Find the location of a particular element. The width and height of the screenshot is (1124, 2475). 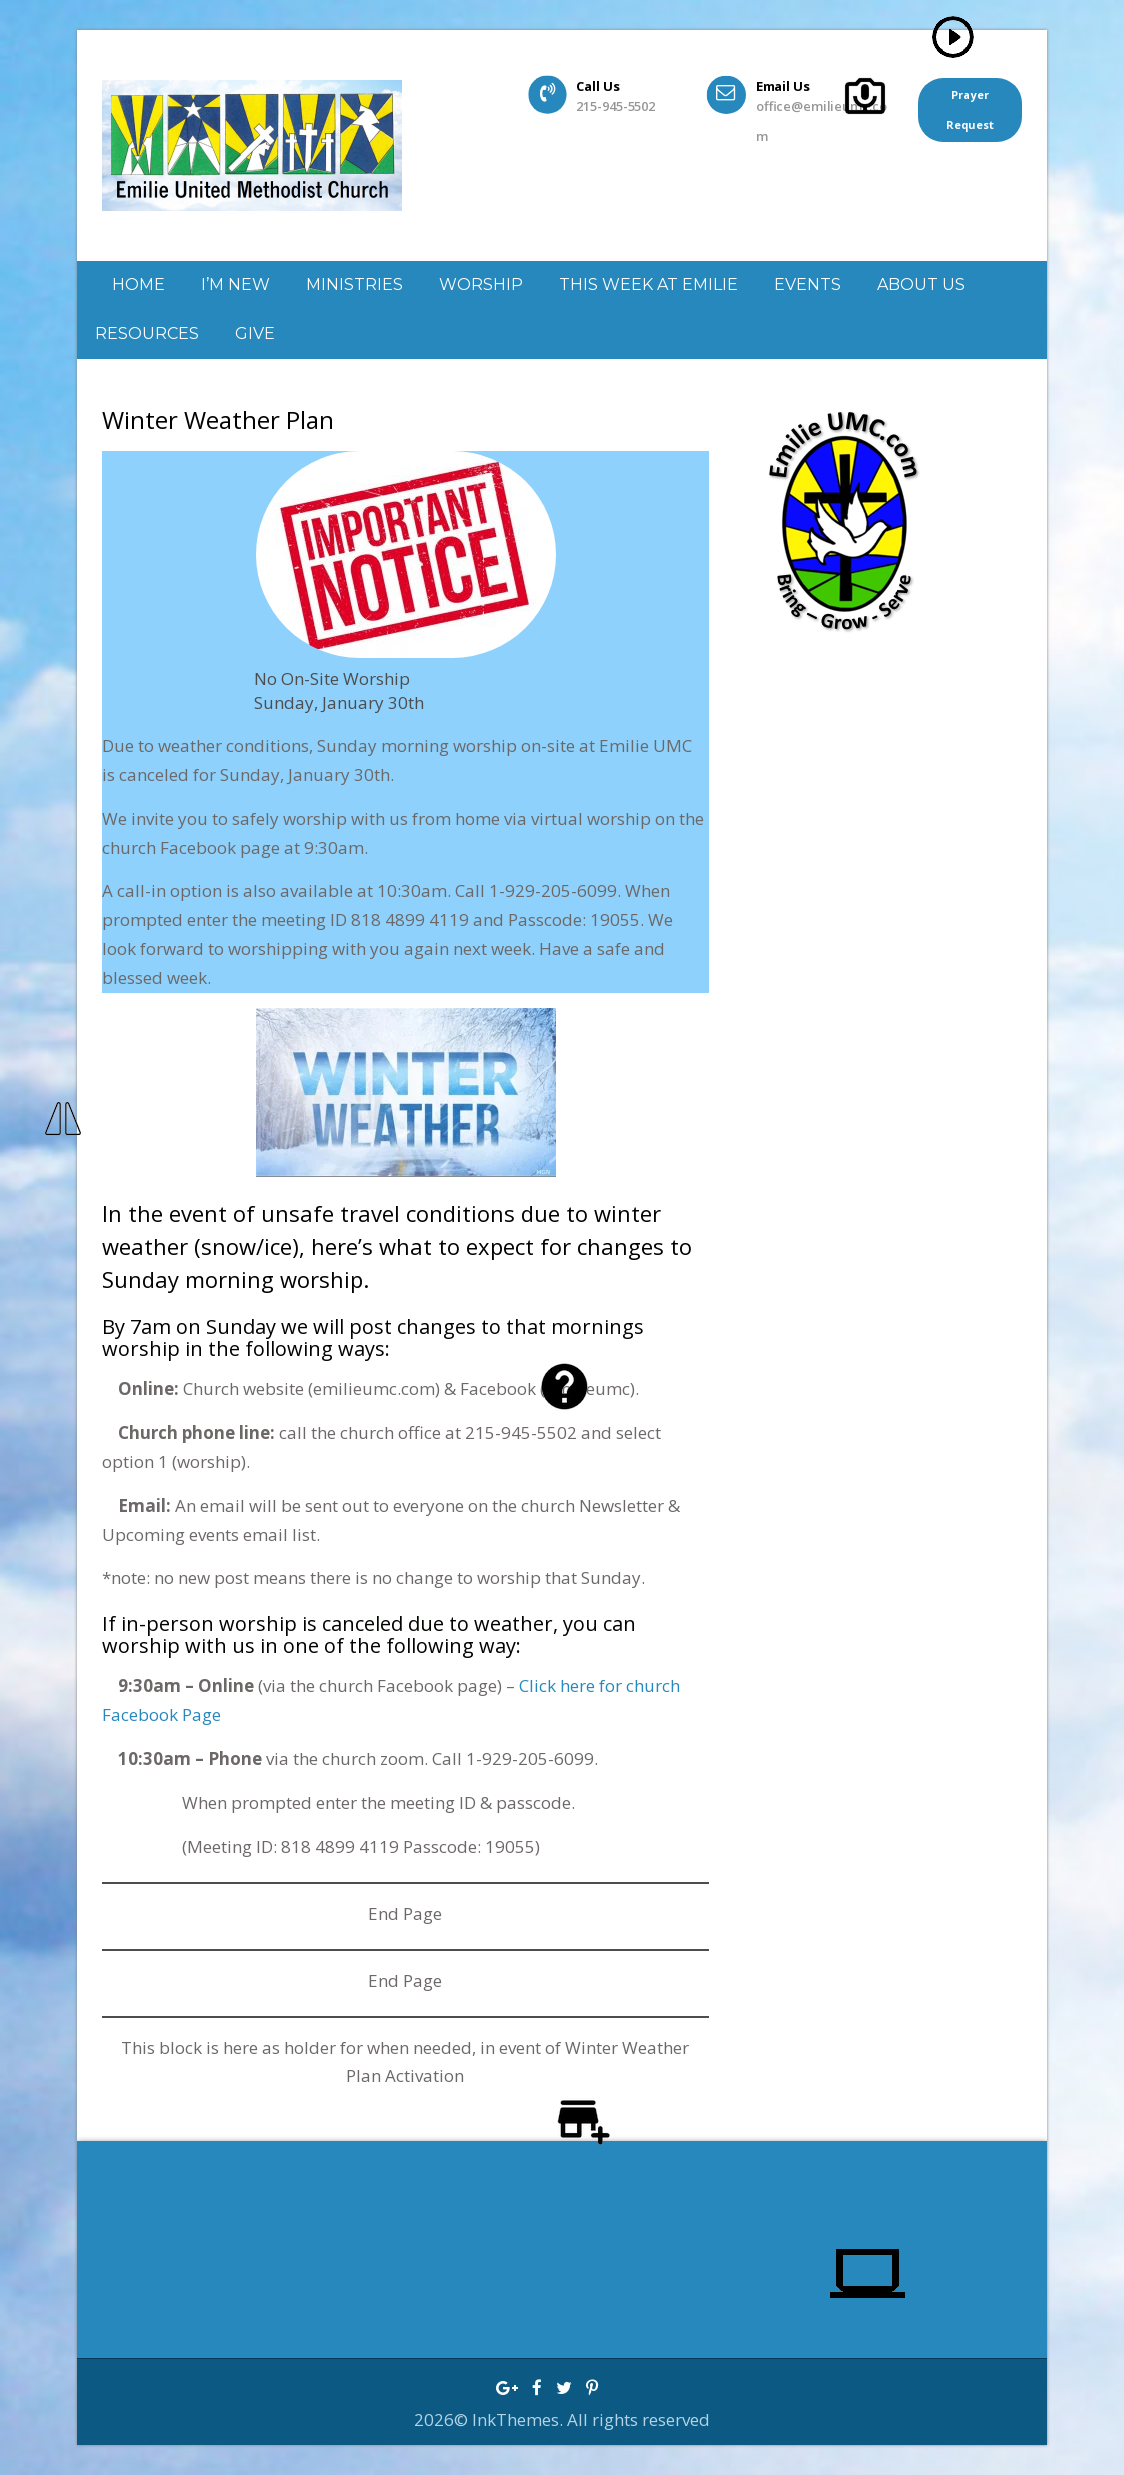

flip image horizontally is located at coordinates (63, 1120).